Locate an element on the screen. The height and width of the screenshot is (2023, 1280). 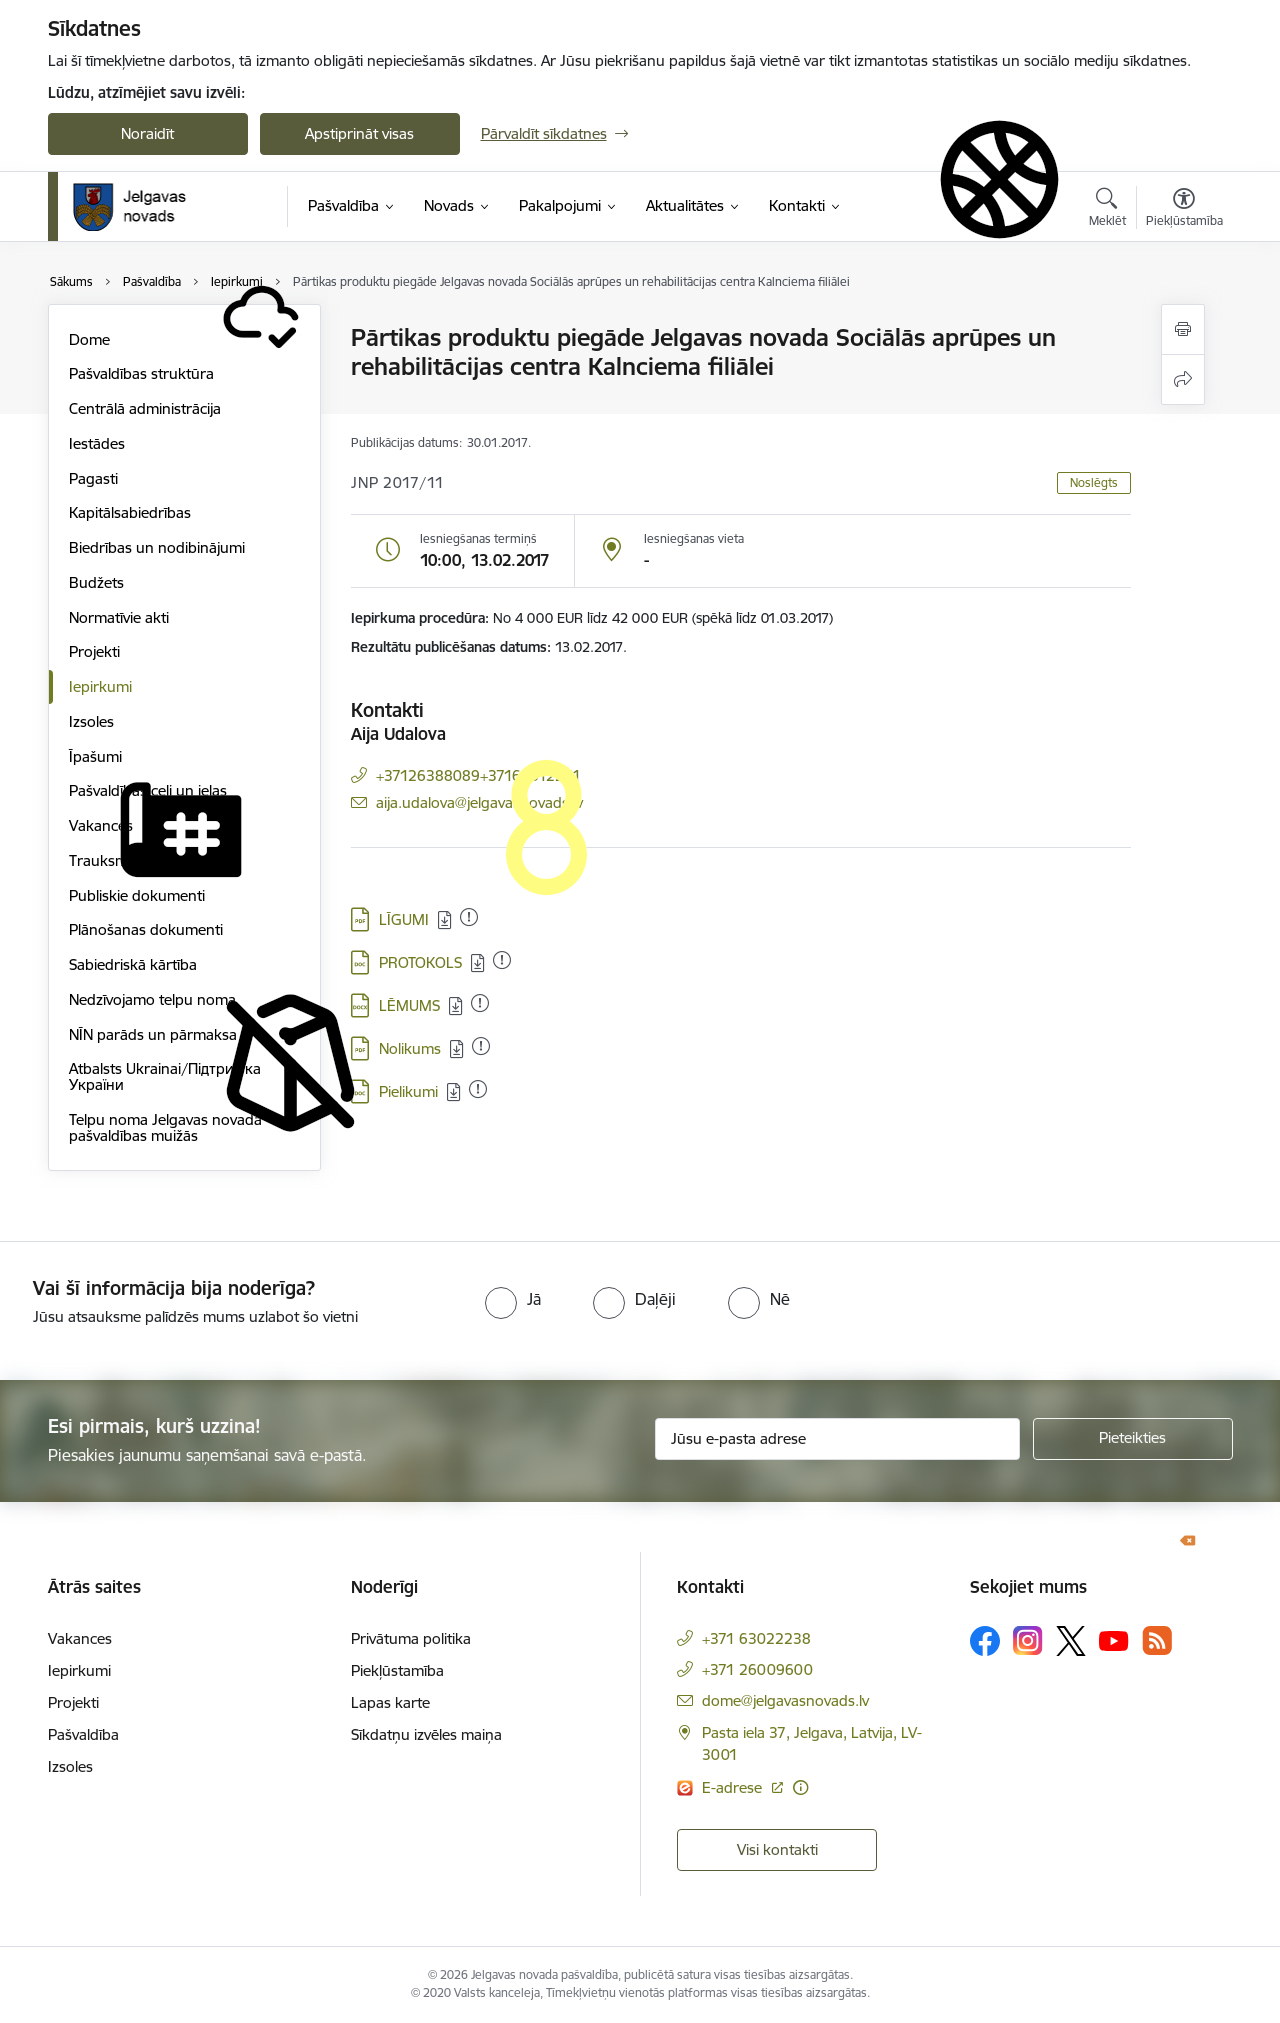
indicates the number eight in a list or sequence is located at coordinates (546, 827).